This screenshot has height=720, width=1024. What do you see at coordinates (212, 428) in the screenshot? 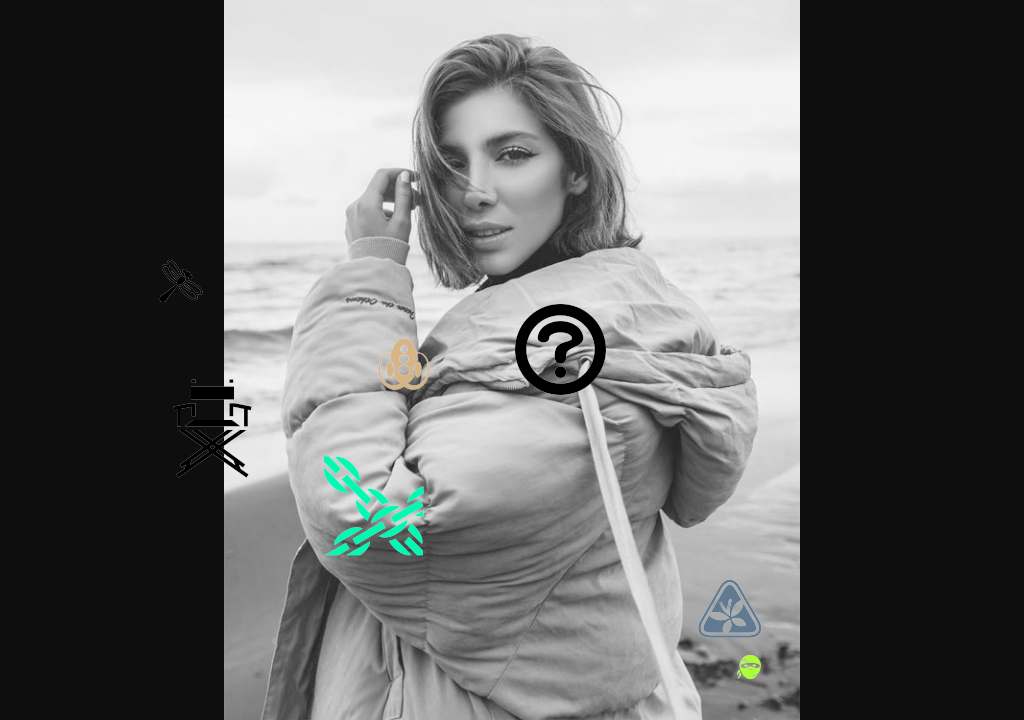
I see `access director or creator mode` at bounding box center [212, 428].